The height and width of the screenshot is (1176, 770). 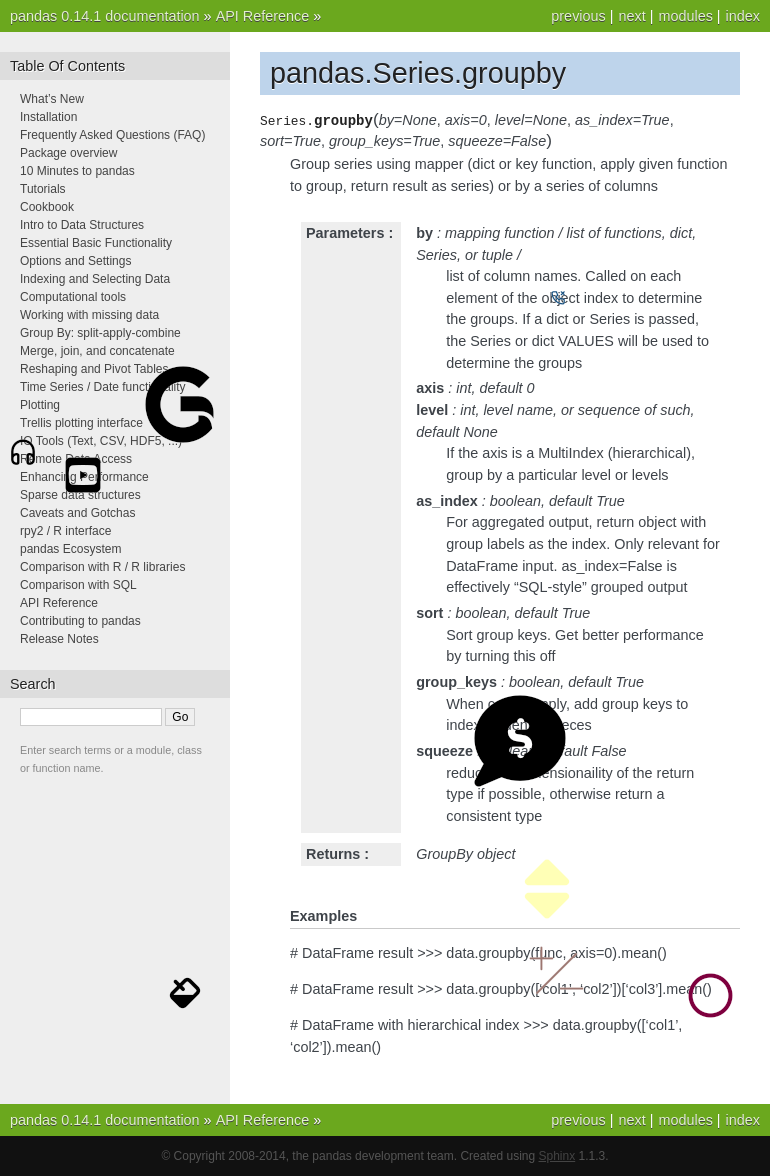 What do you see at coordinates (710, 995) in the screenshot?
I see `unselected option in a radio button group` at bounding box center [710, 995].